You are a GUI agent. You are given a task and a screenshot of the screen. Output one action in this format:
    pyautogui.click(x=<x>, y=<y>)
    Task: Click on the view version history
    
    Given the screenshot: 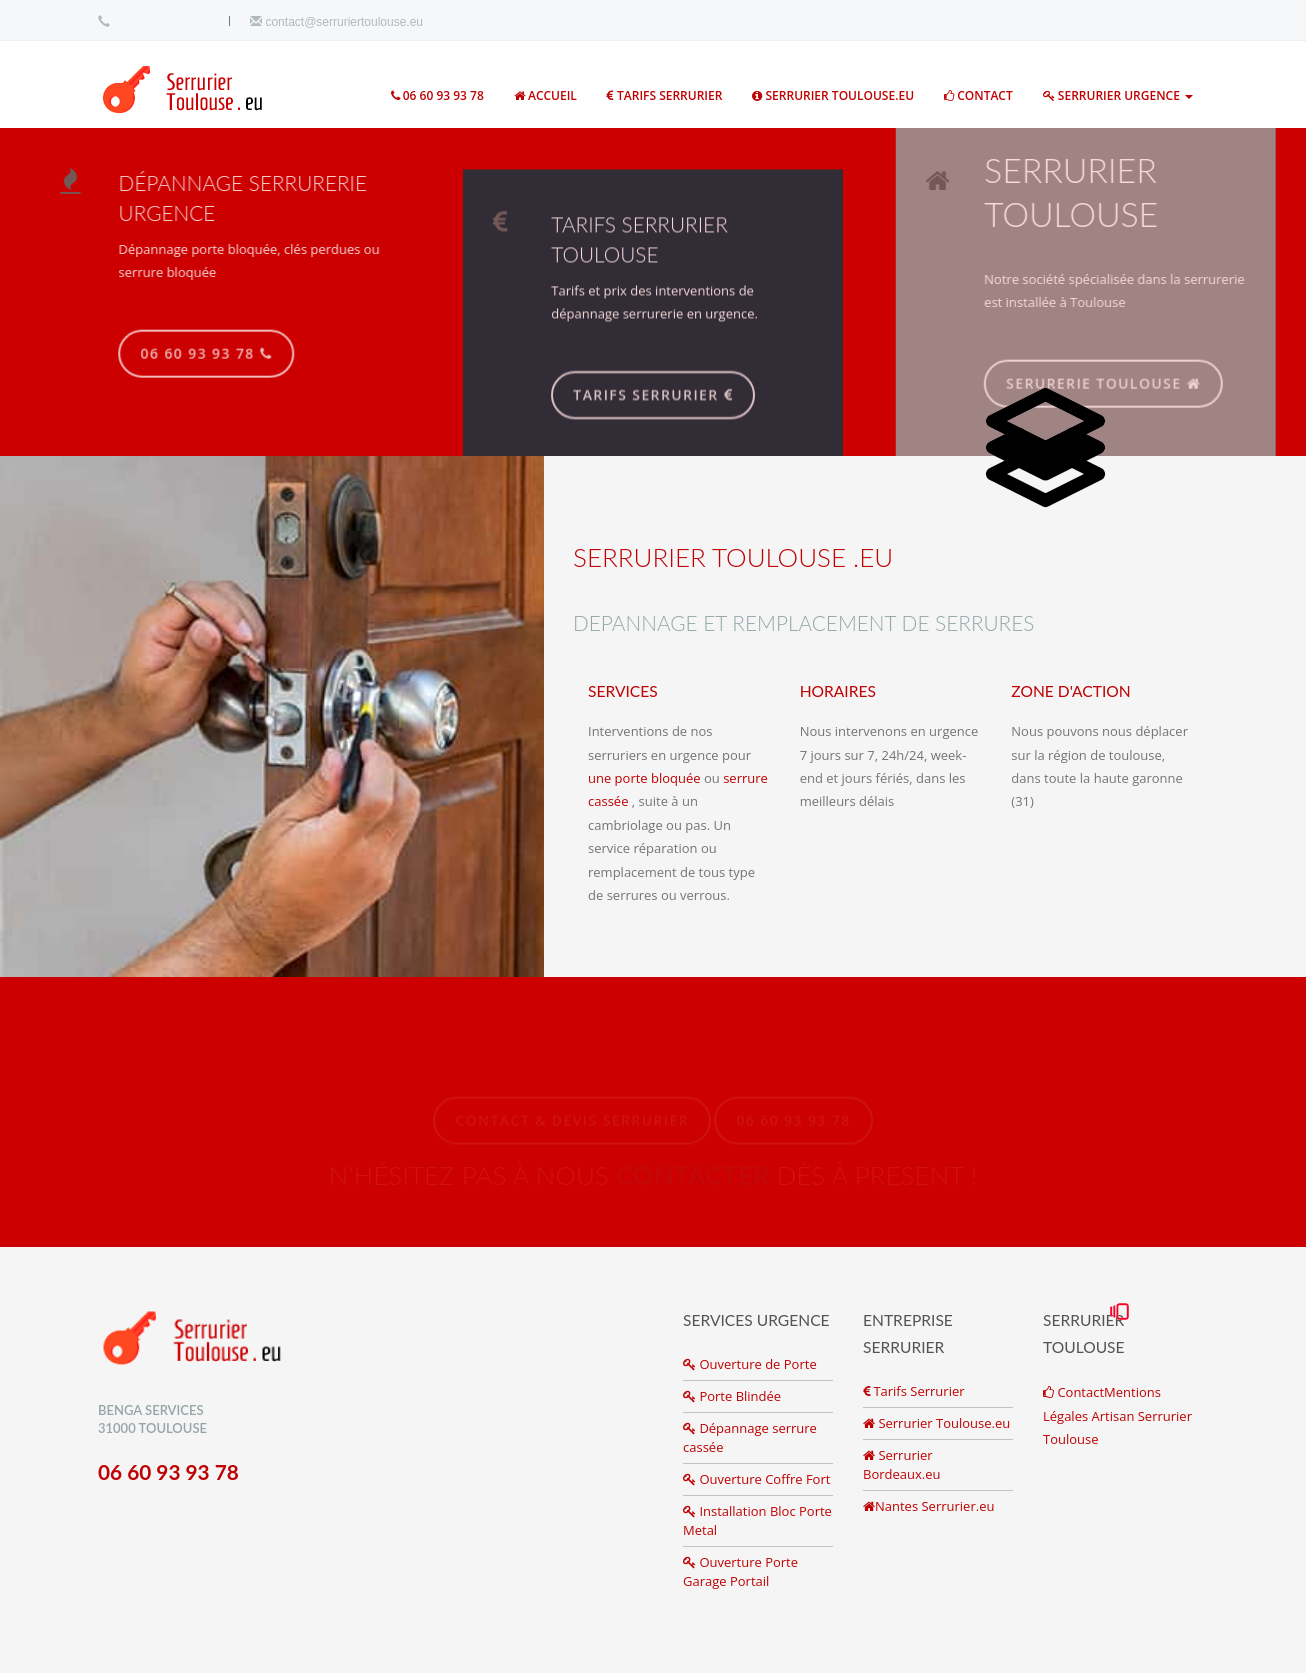 What is the action you would take?
    pyautogui.click(x=1119, y=1311)
    